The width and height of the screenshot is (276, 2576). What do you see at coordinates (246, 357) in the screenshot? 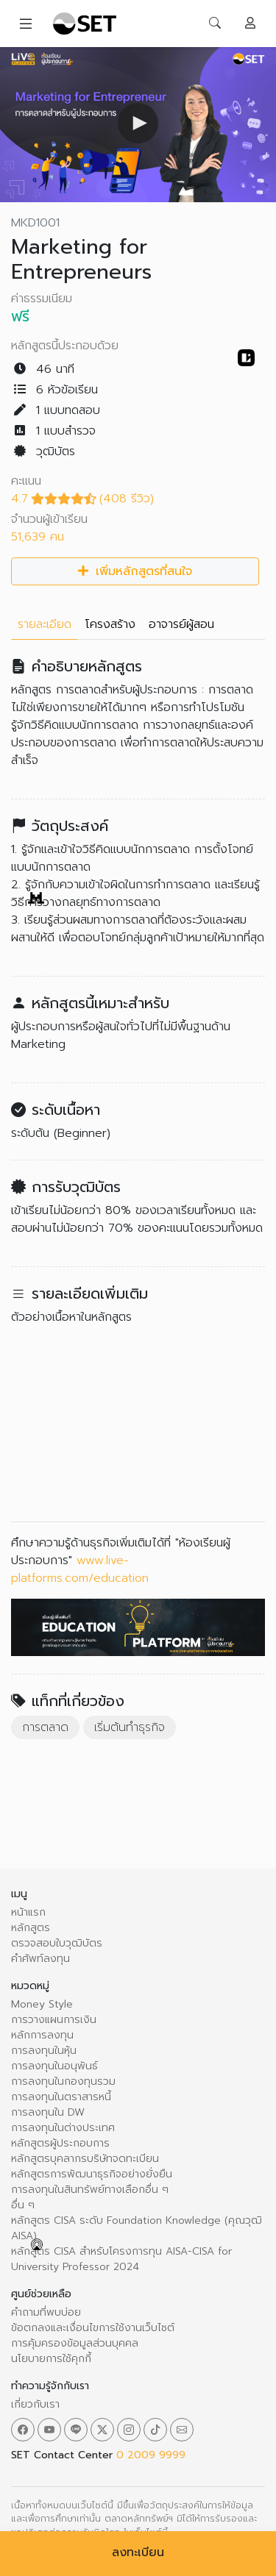
I see `open lunacy design application` at bounding box center [246, 357].